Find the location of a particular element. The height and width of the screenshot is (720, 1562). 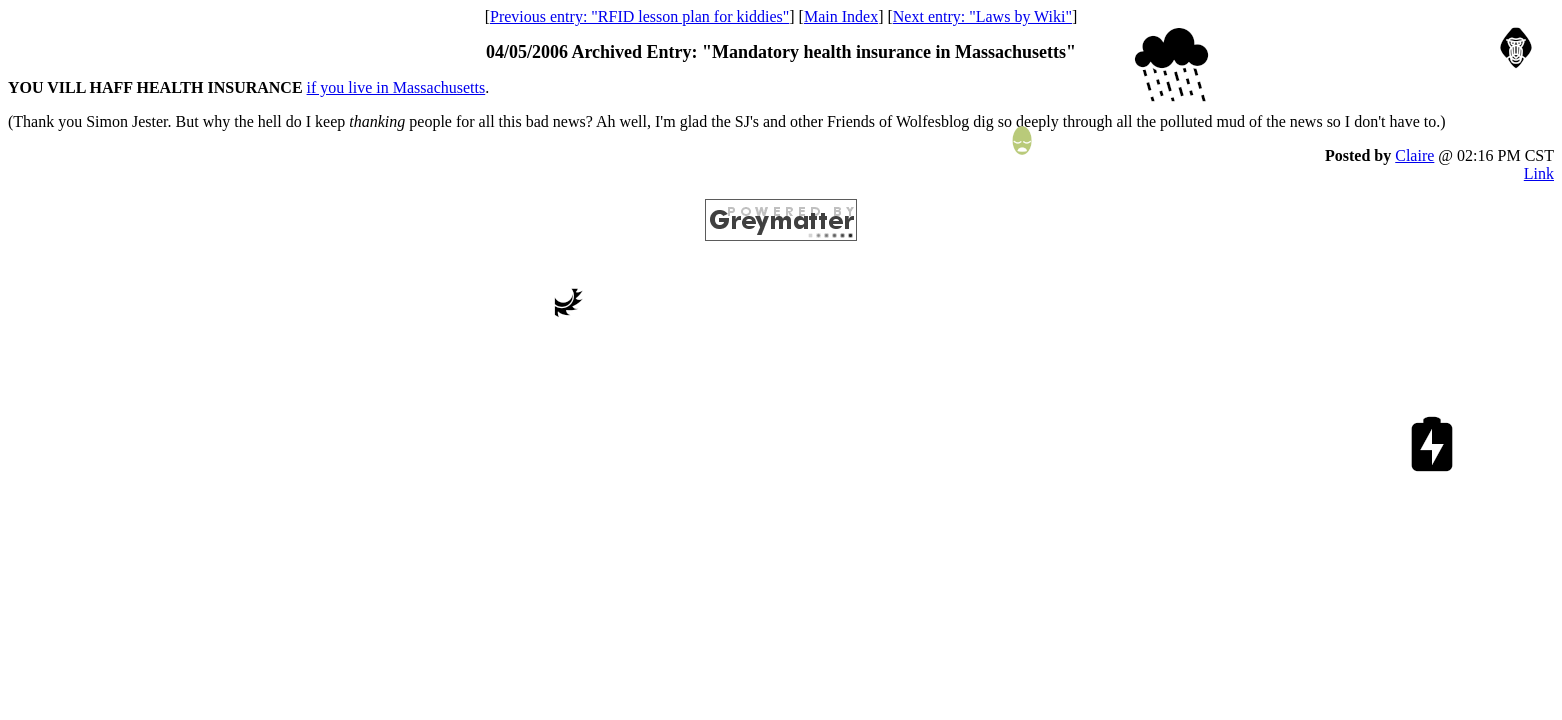

indicates rainy weather conditions is located at coordinates (1171, 64).